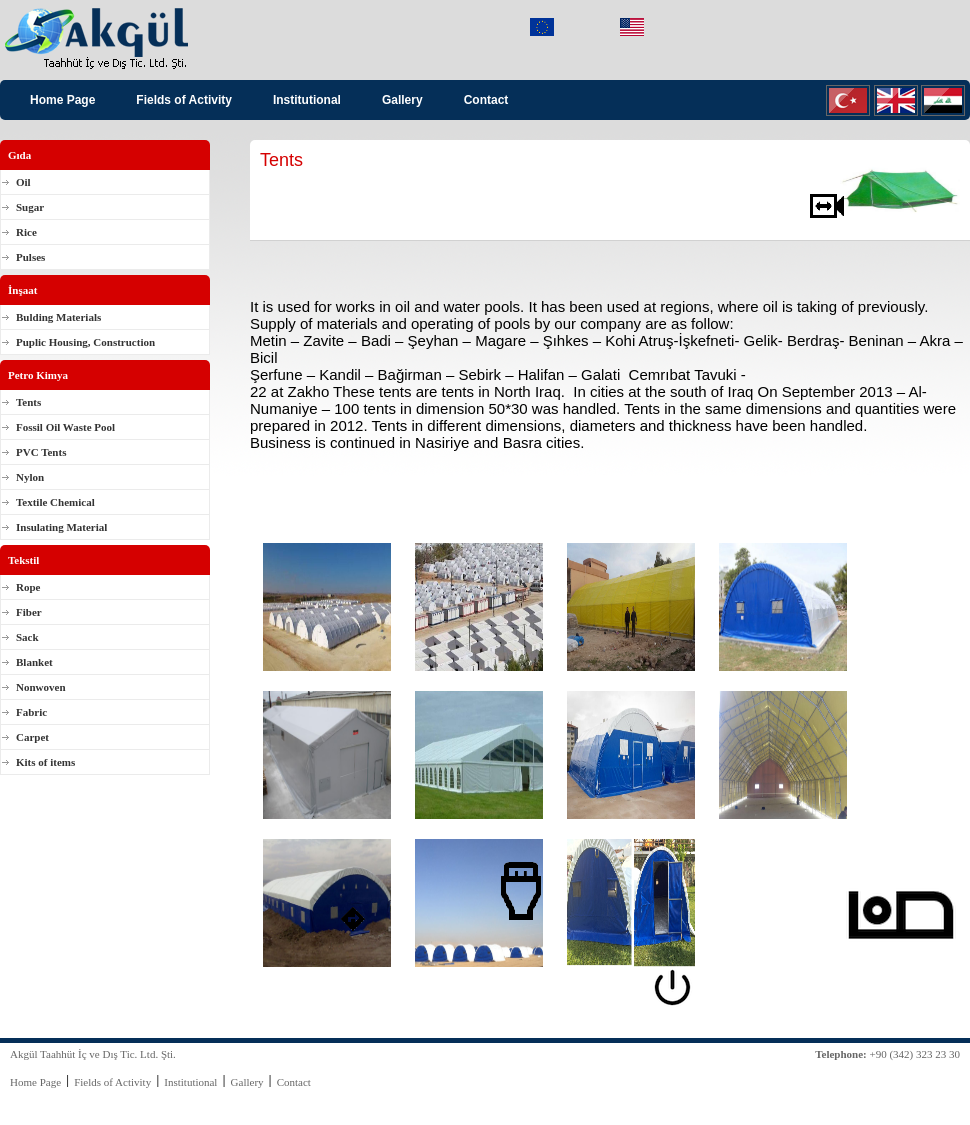  I want to click on power on or off the device, so click(672, 987).